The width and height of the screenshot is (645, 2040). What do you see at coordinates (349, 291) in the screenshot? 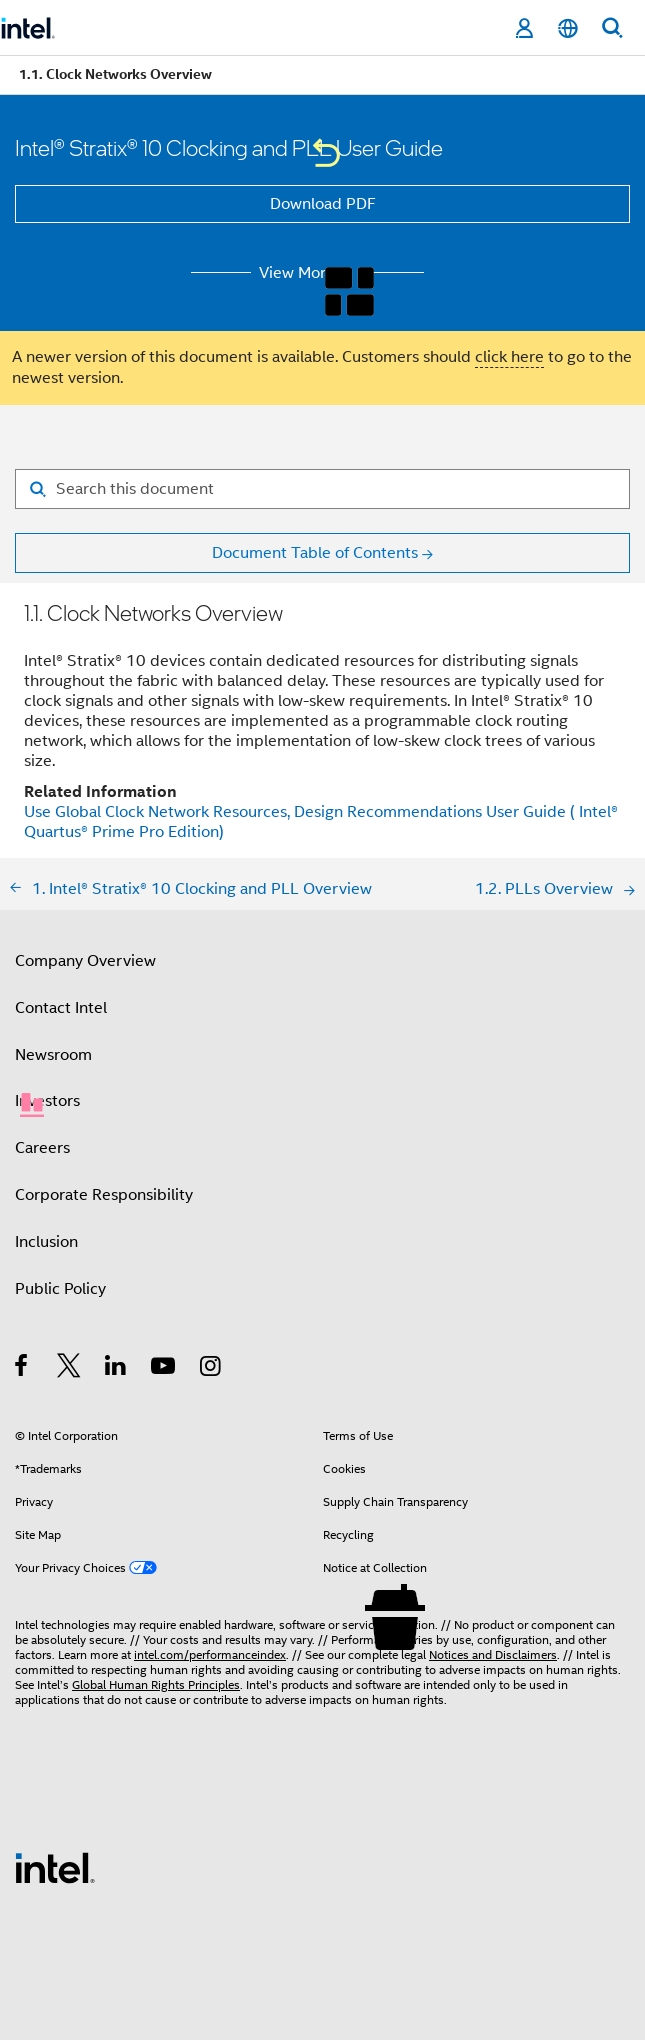
I see `access the dashboard or control panel` at bounding box center [349, 291].